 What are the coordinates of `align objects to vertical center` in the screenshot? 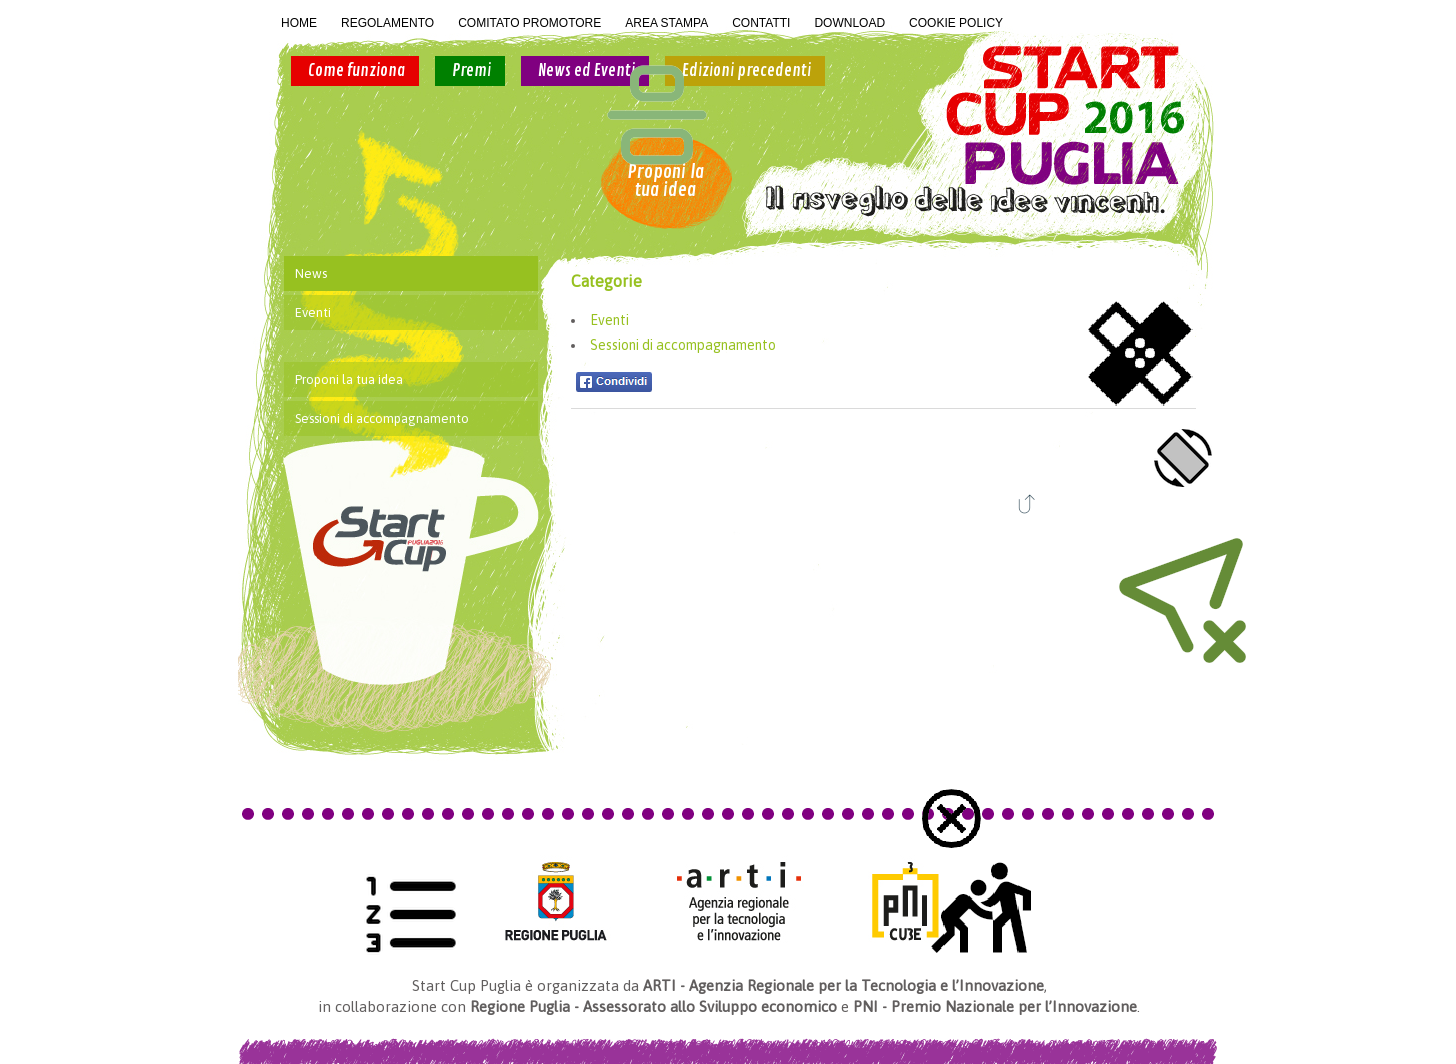 It's located at (657, 115).